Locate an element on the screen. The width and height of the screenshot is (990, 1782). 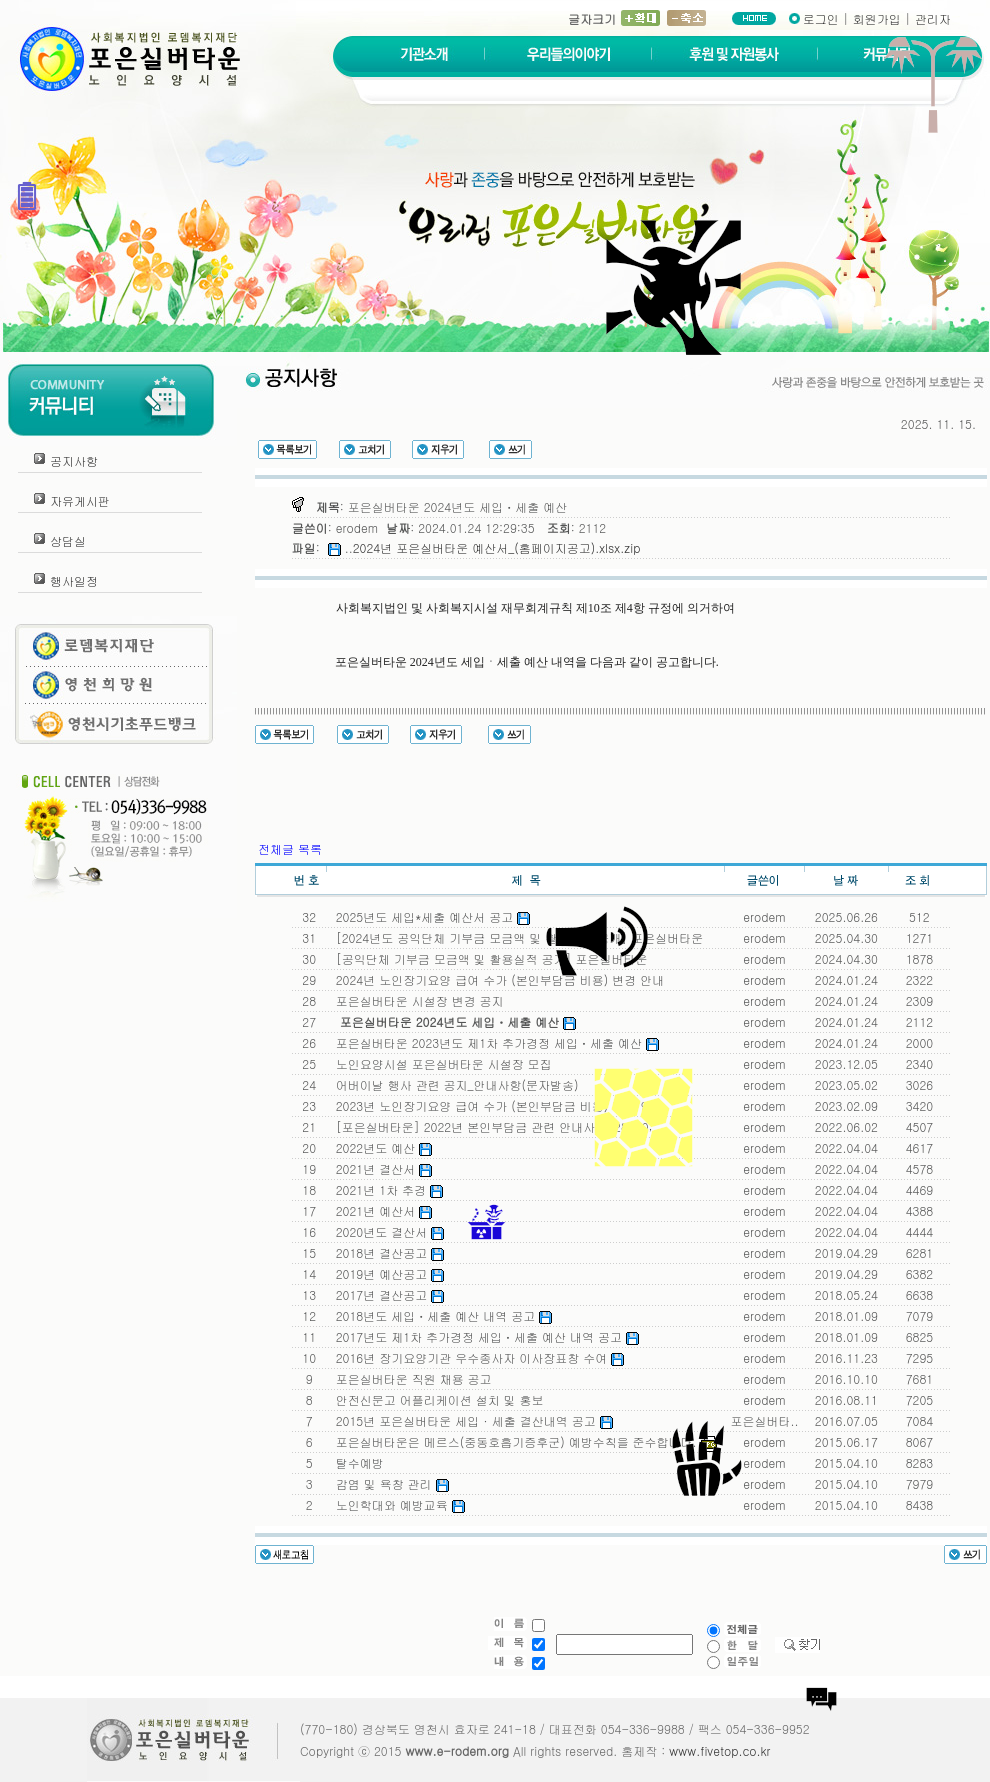
toggle street lighting in city builder game is located at coordinates (933, 85).